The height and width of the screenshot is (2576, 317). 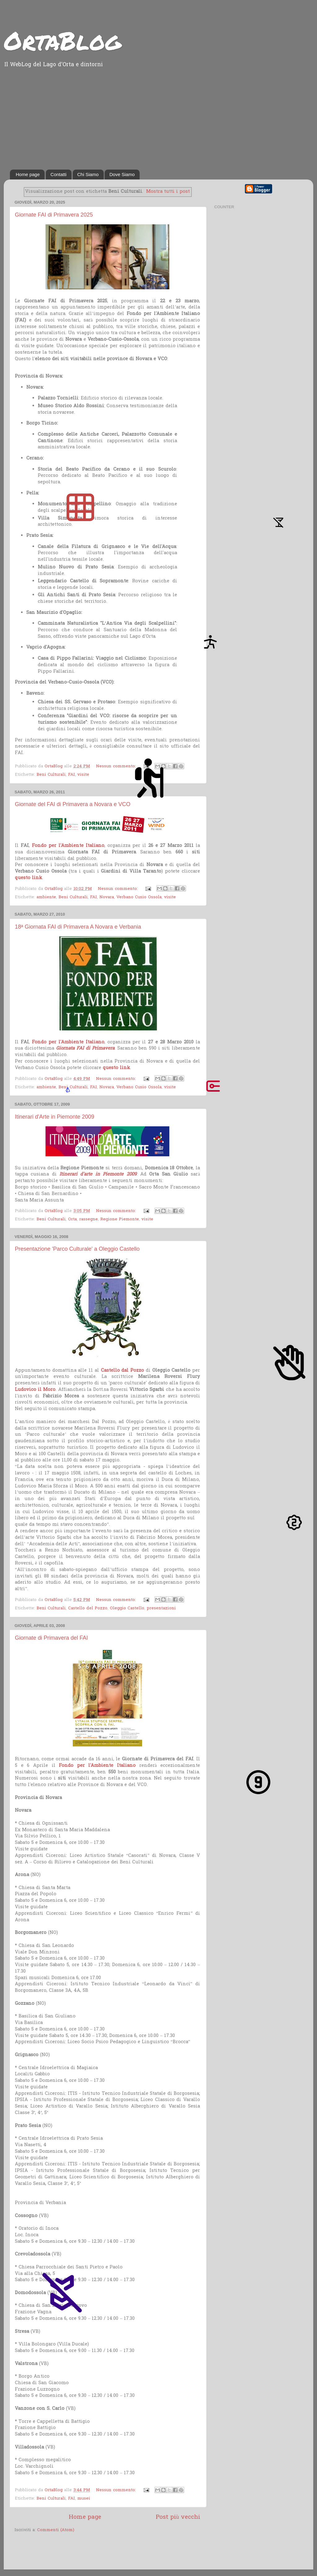 I want to click on access yoga or stretching exercises, so click(x=210, y=642).